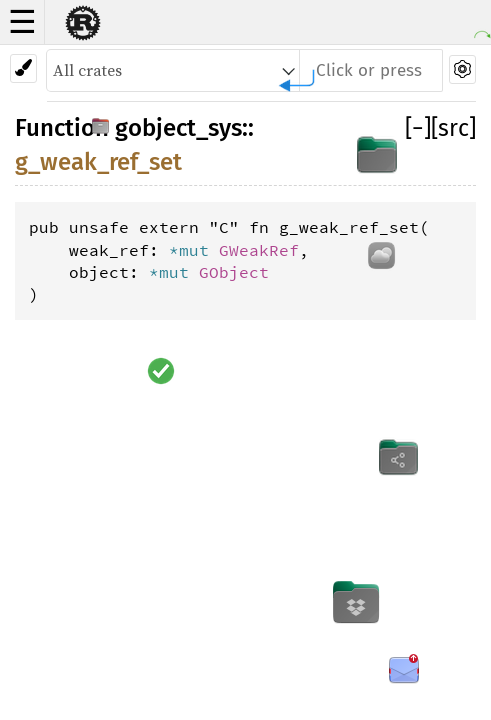 The width and height of the screenshot is (491, 720). I want to click on redo the last undone action, so click(482, 34).